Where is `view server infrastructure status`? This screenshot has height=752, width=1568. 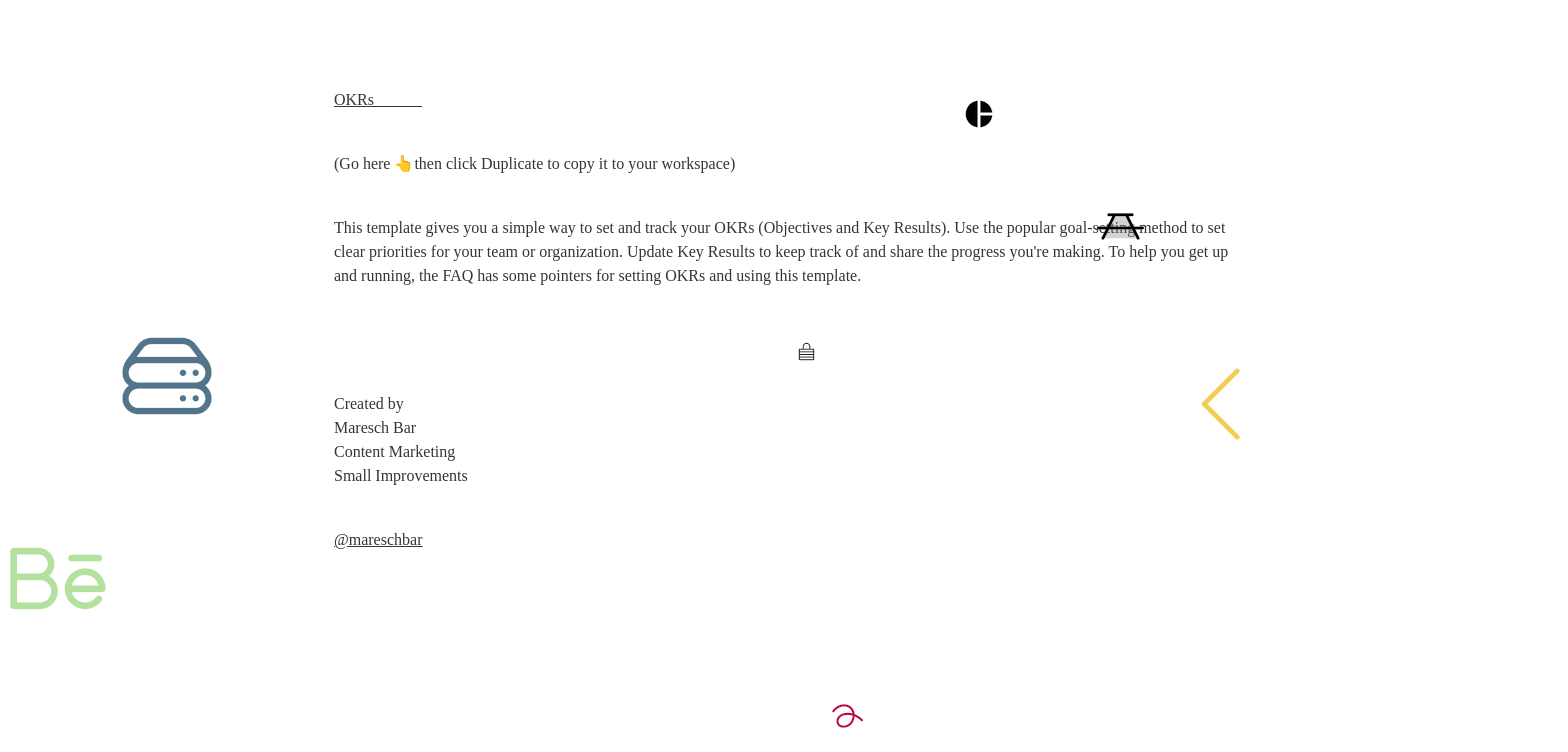 view server infrastructure status is located at coordinates (167, 376).